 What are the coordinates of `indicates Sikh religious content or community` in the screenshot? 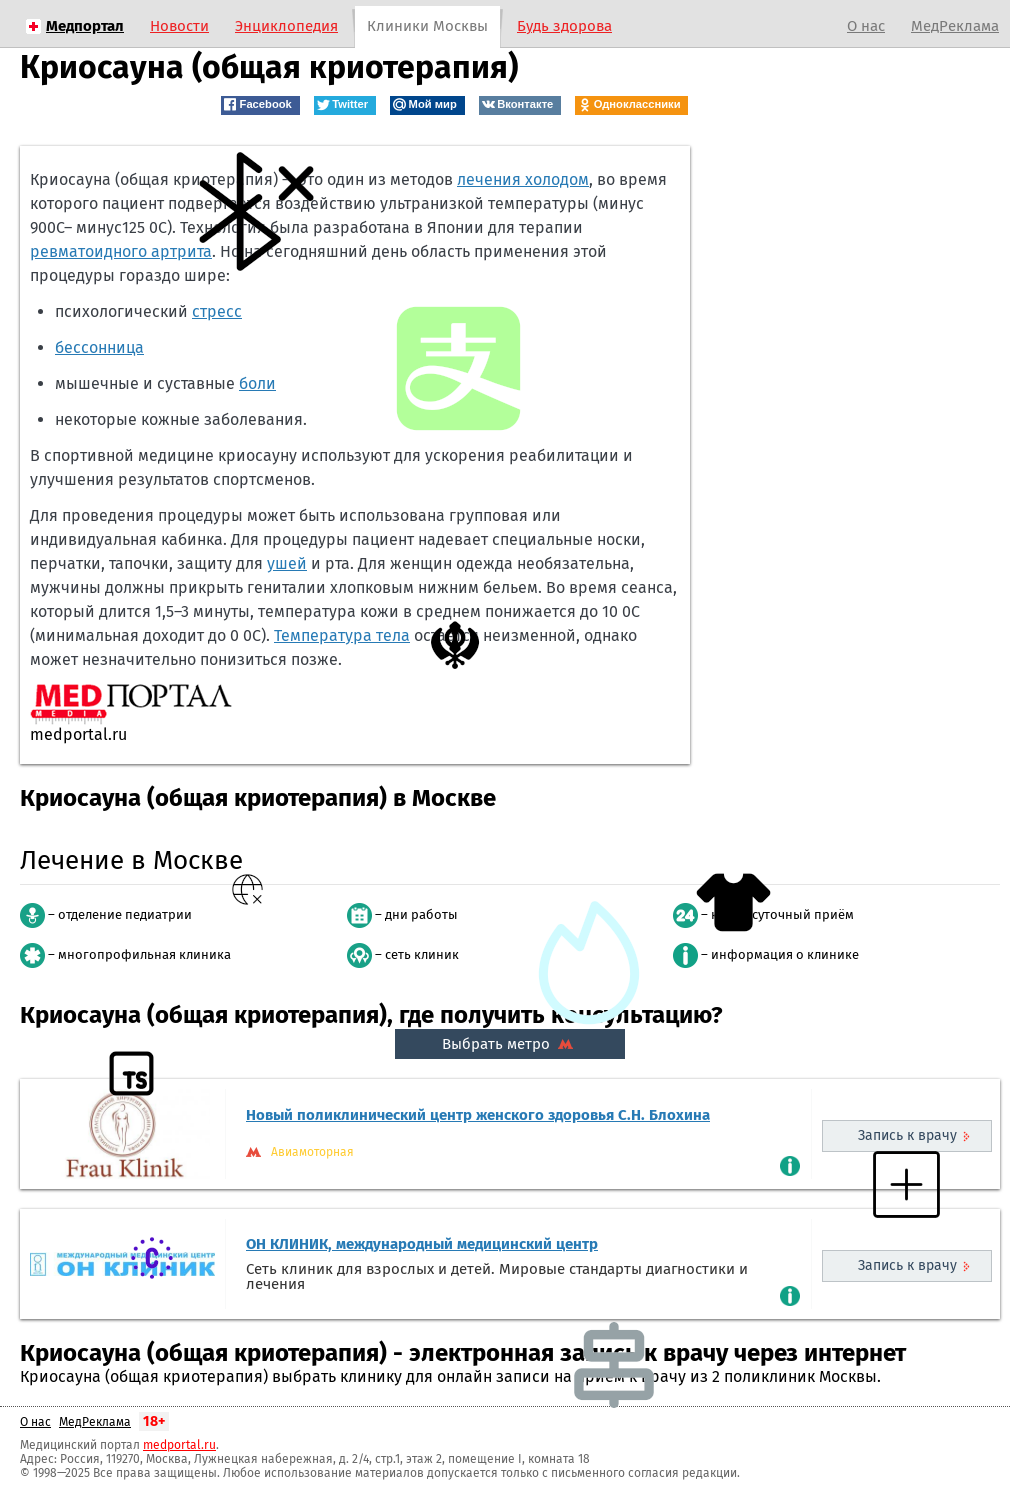 It's located at (455, 645).